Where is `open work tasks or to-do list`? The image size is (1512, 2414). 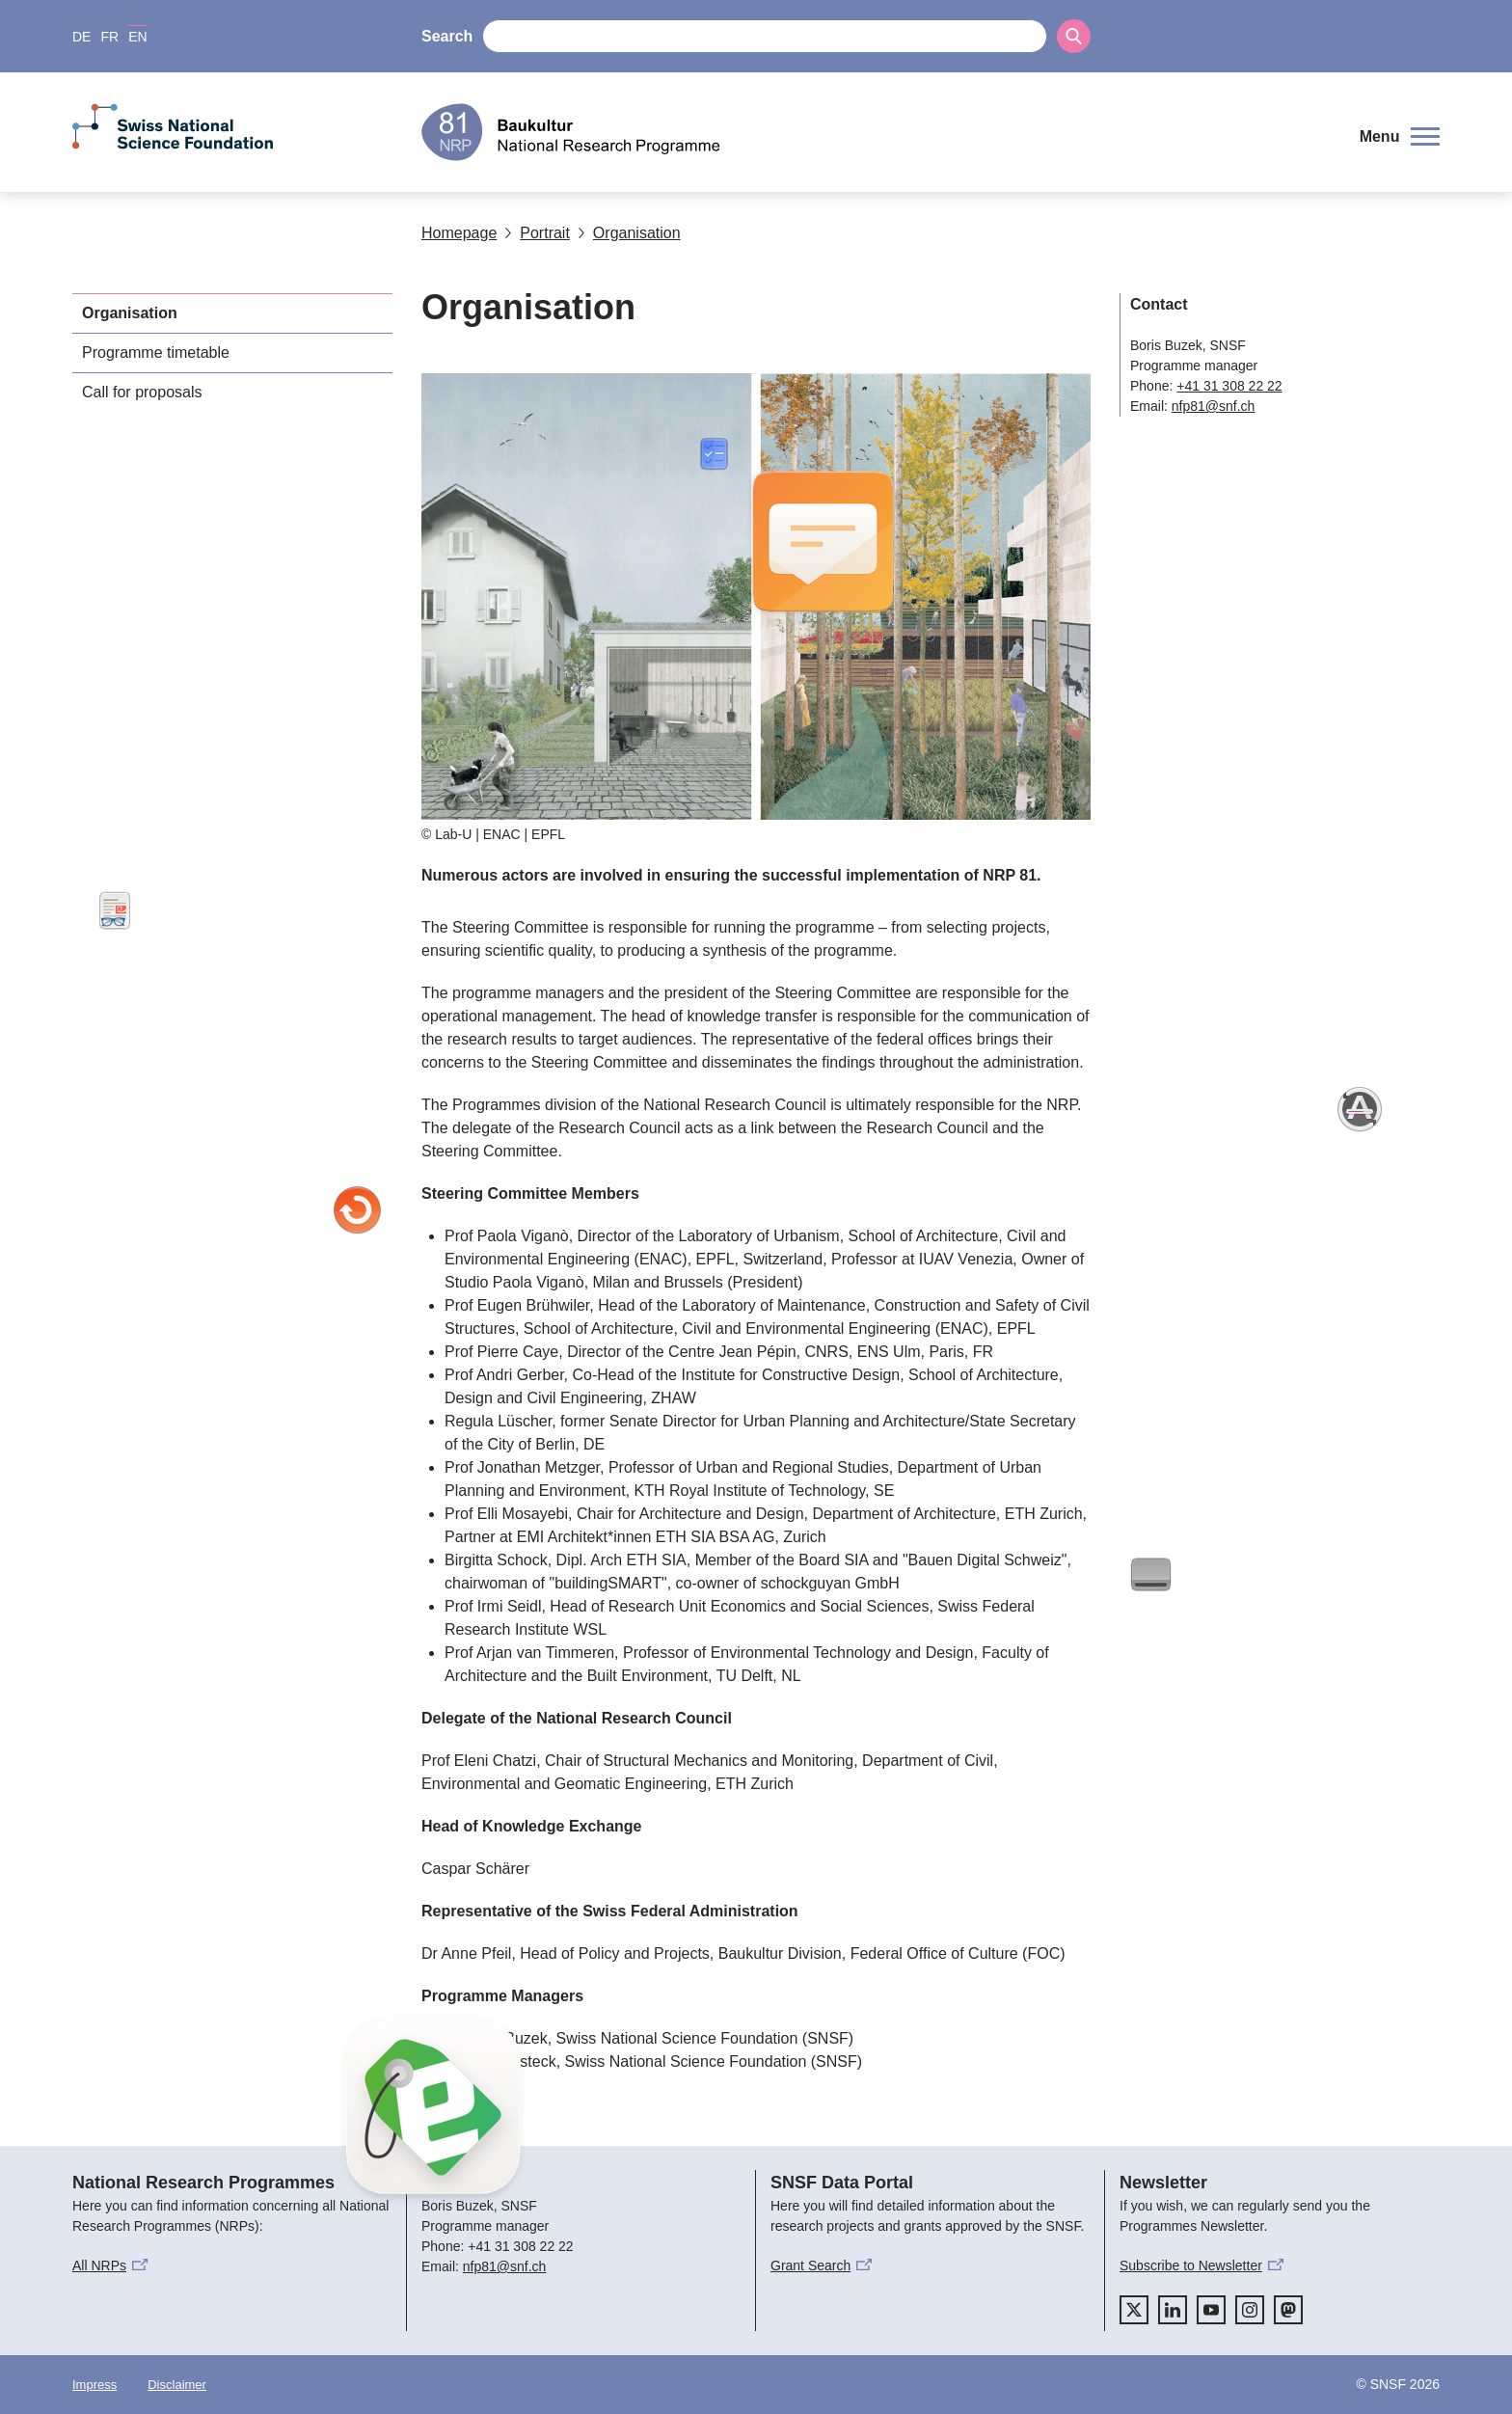 open work tasks or to-do list is located at coordinates (714, 453).